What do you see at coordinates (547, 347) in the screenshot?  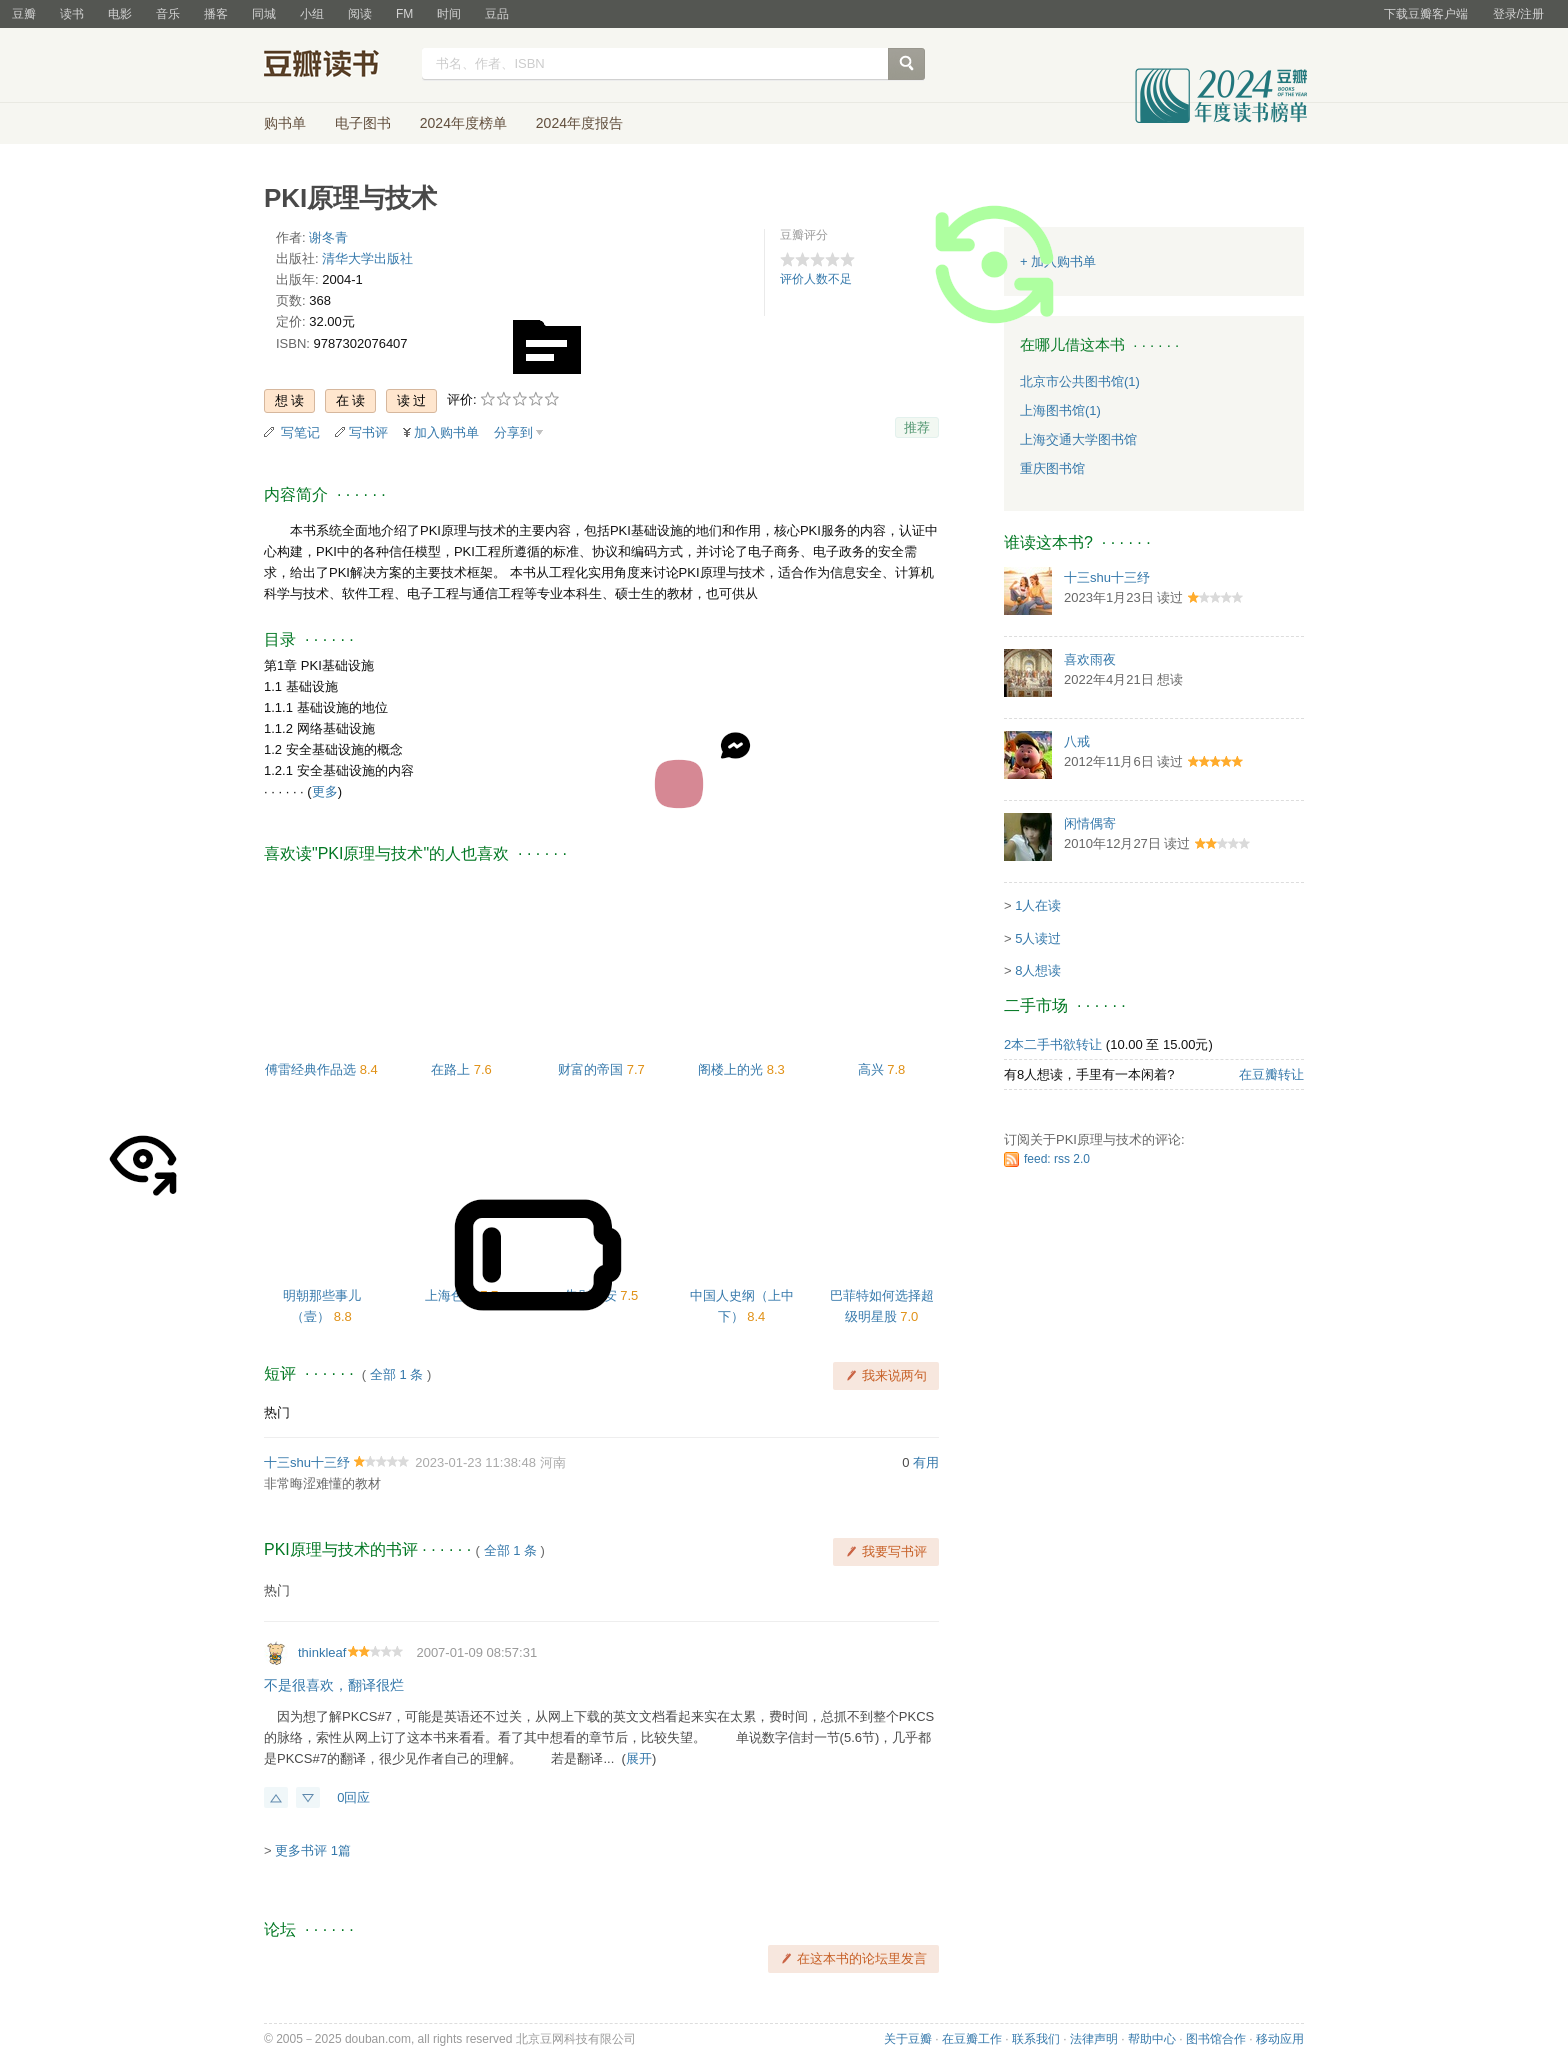 I see `view source files or documents` at bounding box center [547, 347].